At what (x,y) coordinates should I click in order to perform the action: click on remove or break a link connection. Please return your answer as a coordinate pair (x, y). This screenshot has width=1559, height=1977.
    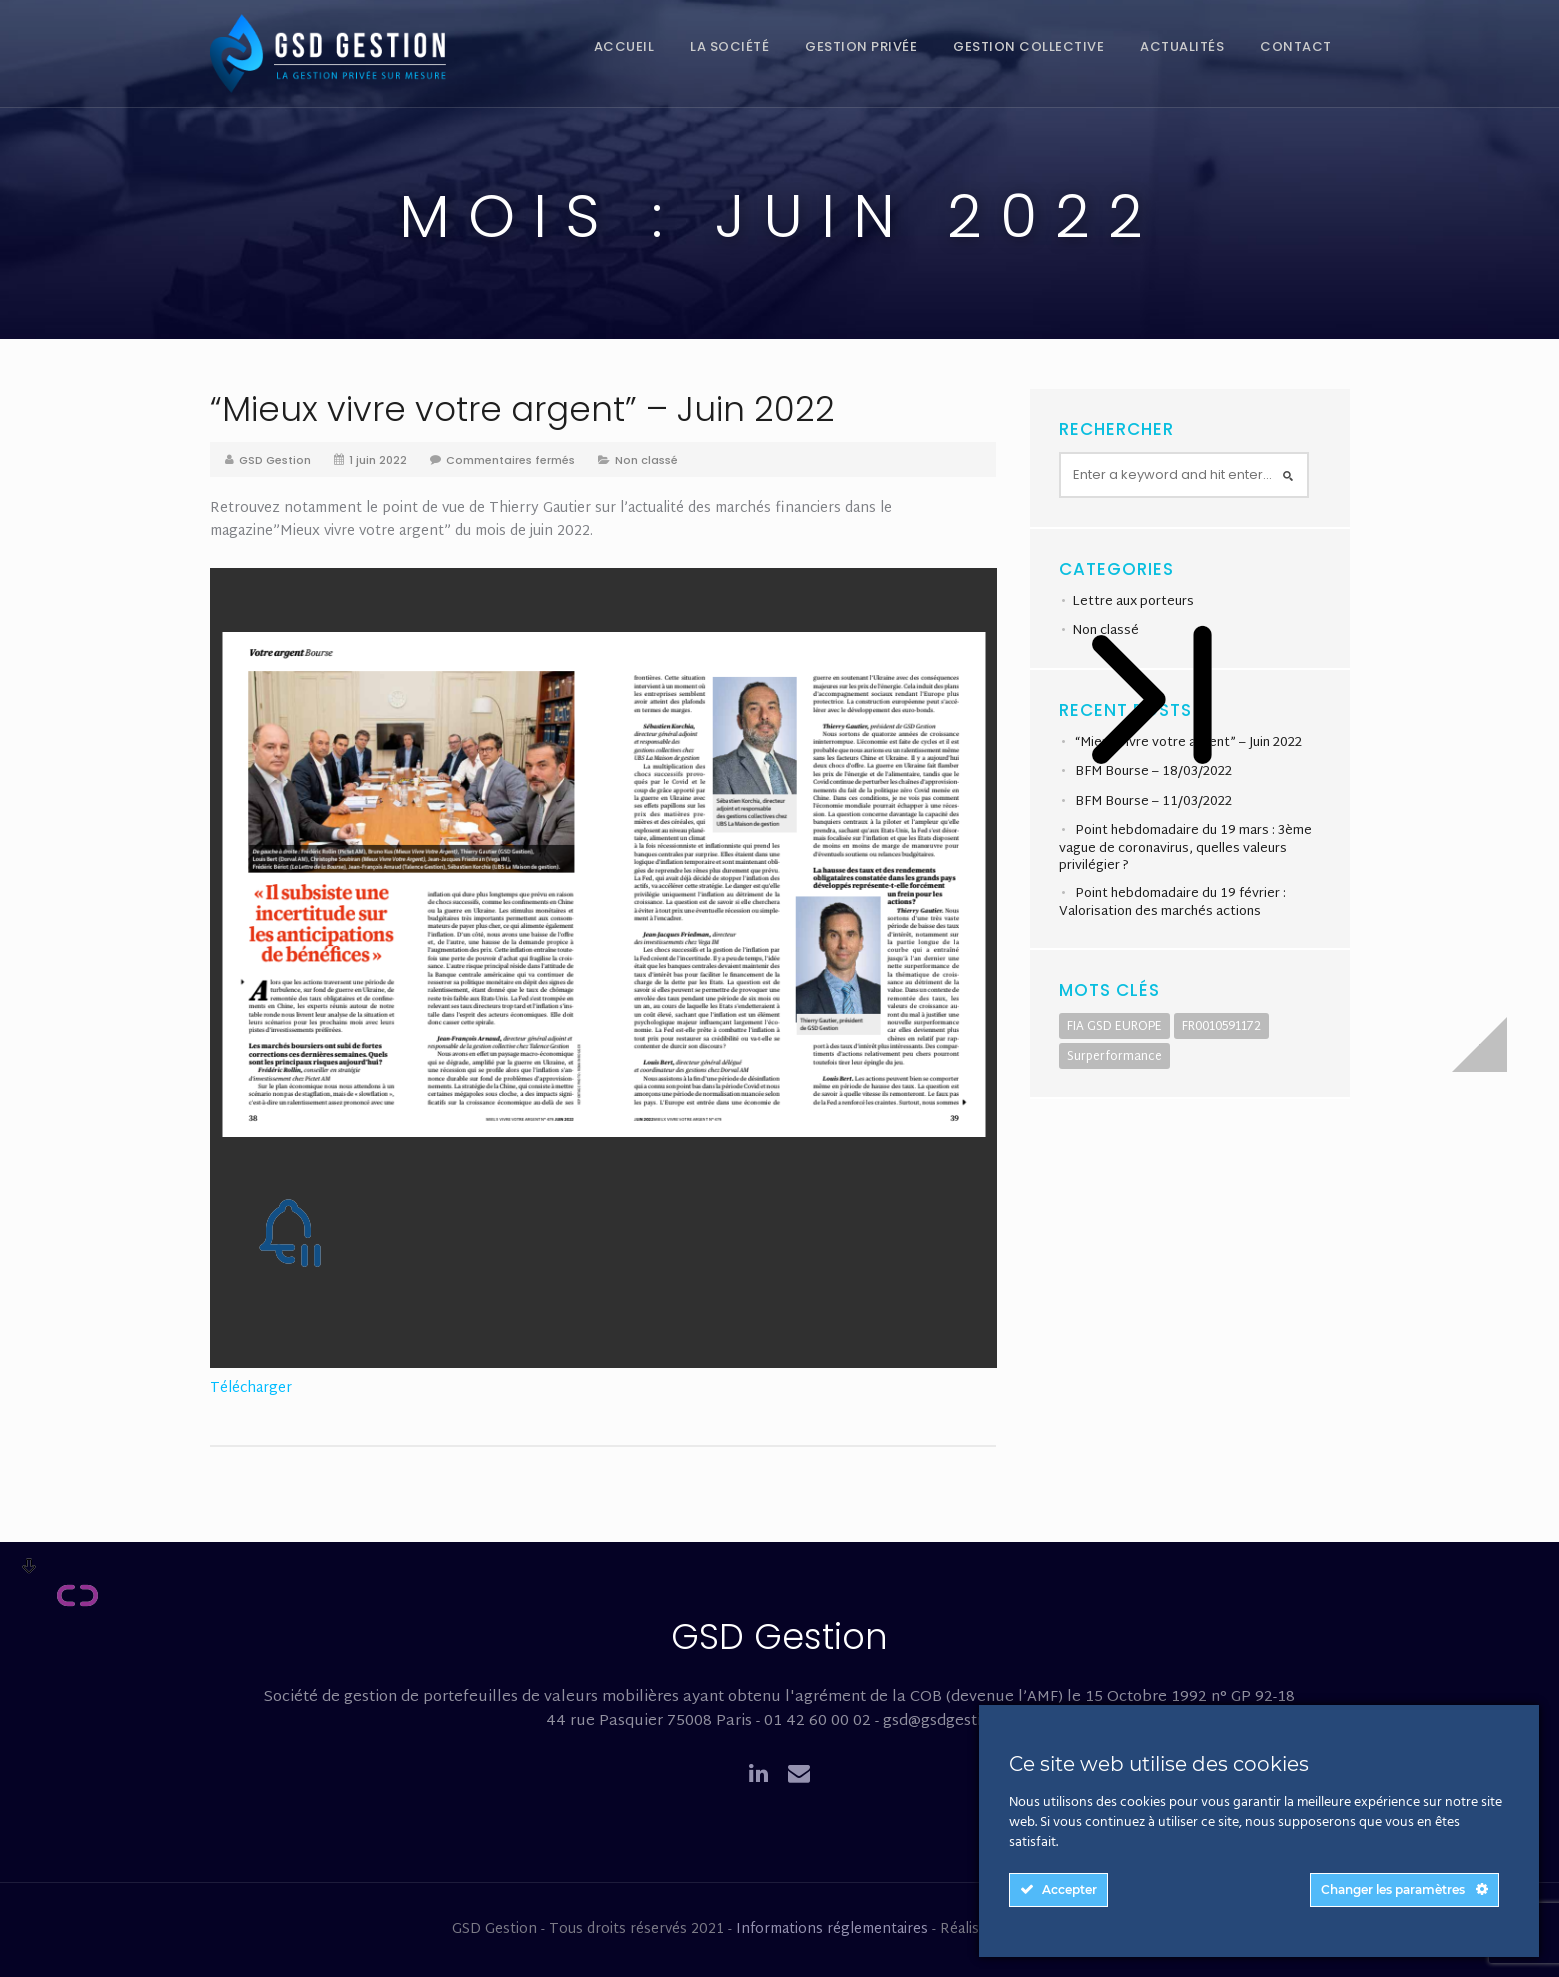
    Looking at the image, I should click on (77, 1595).